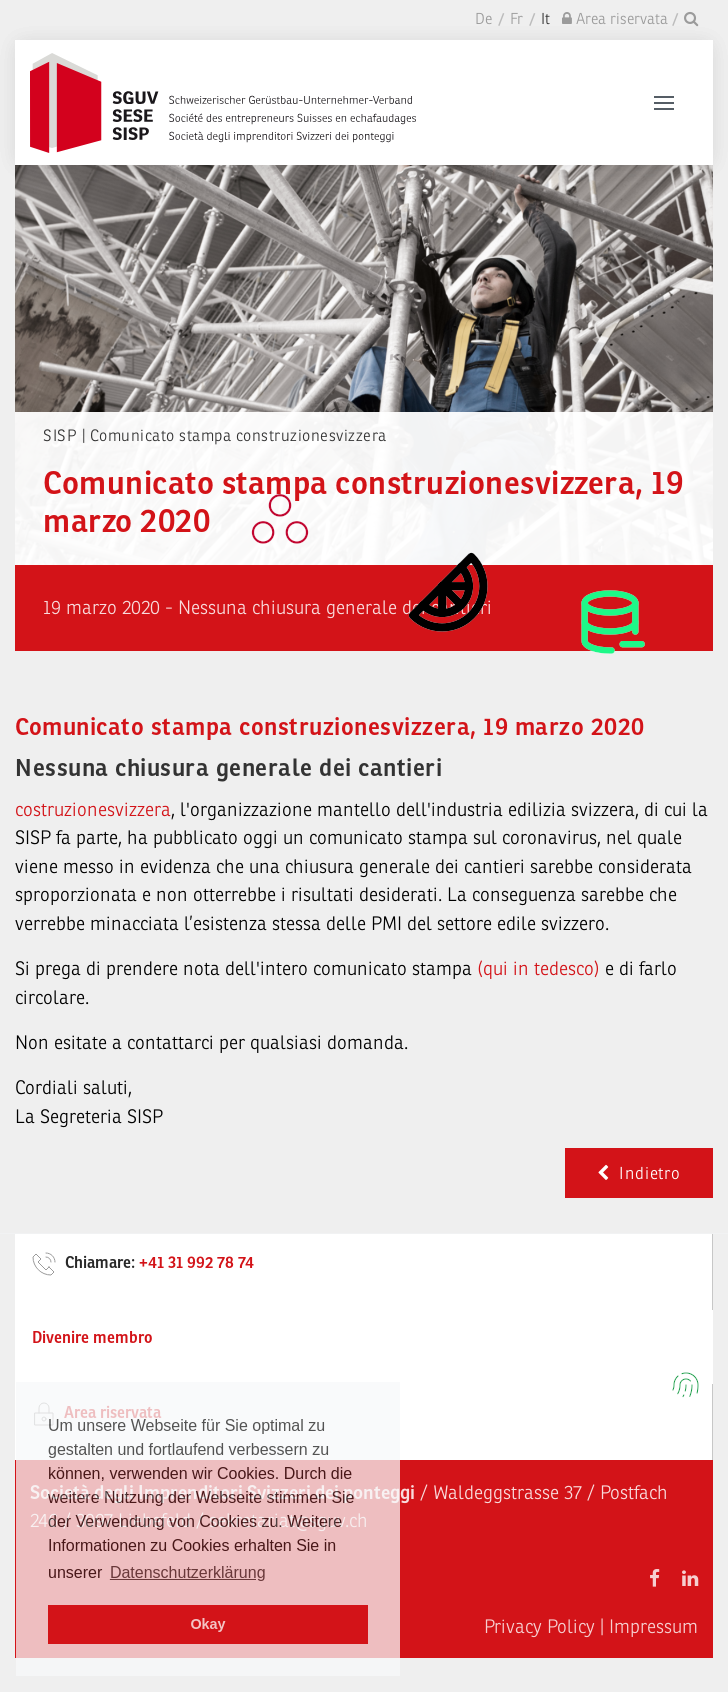  I want to click on group or organize items, so click(280, 520).